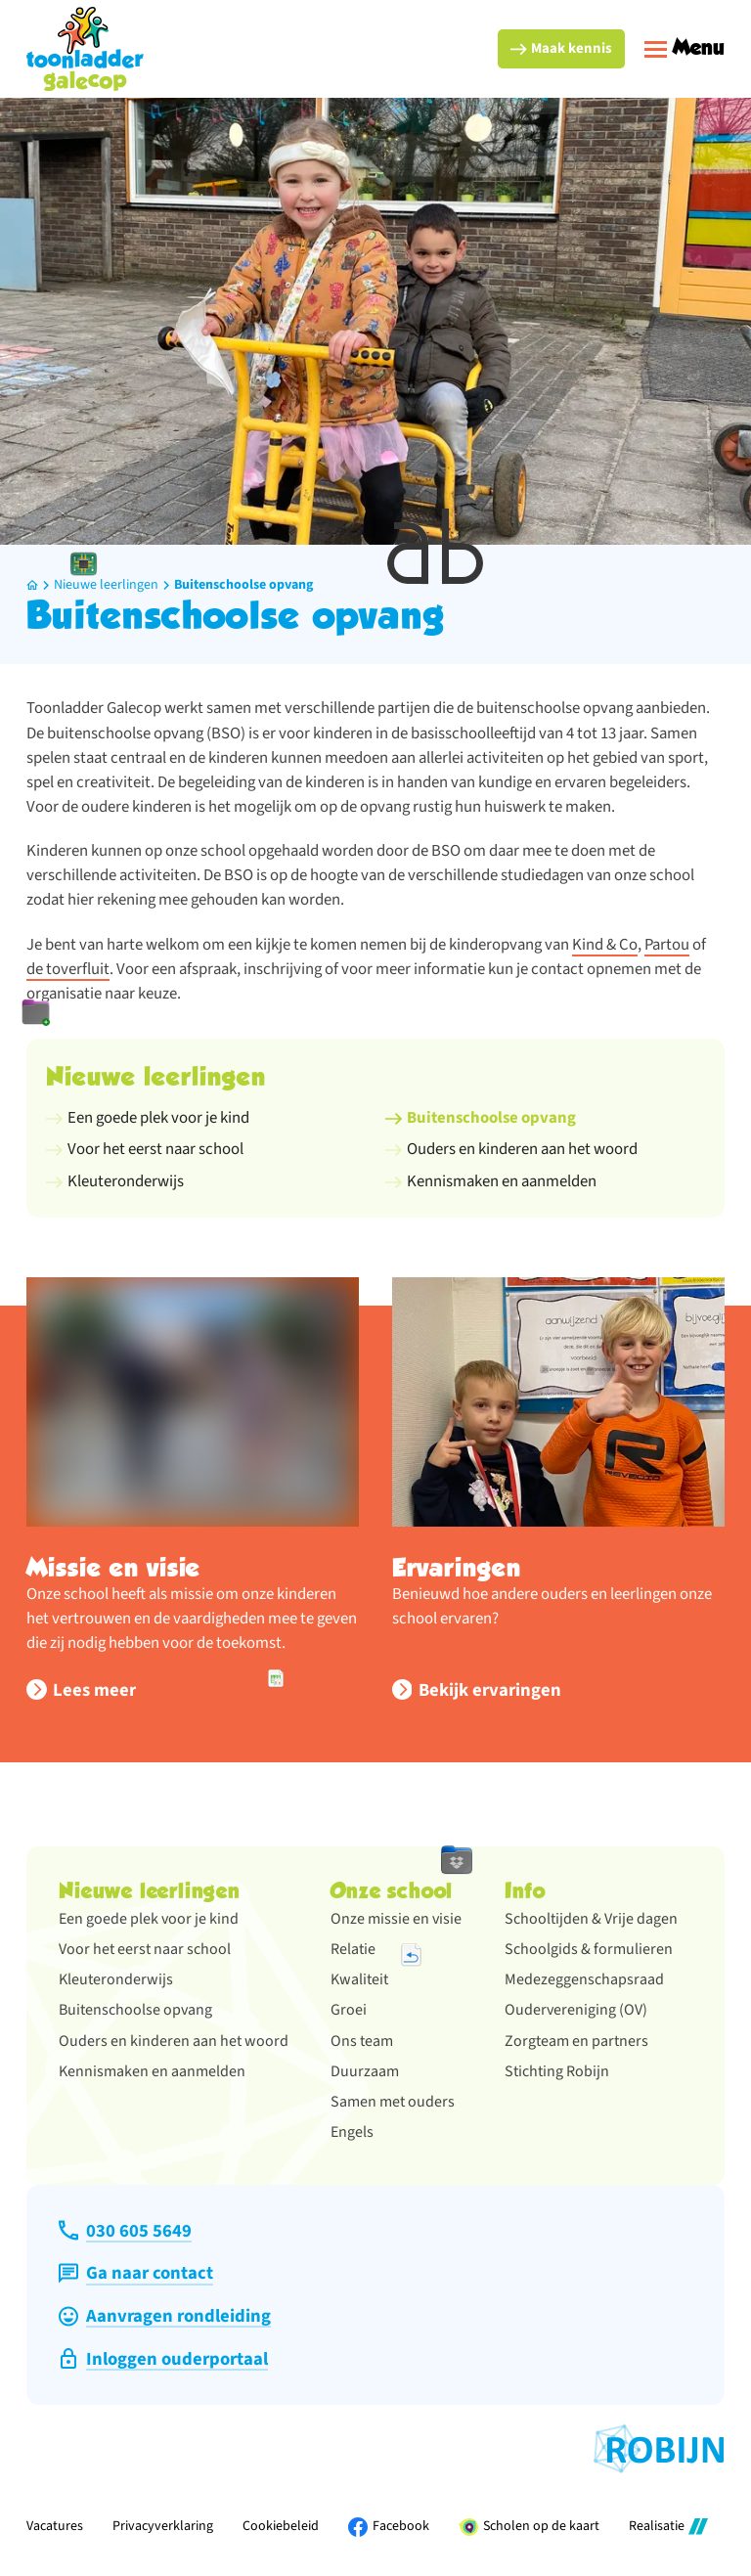 The height and width of the screenshot is (2576, 751). I want to click on open a spreadsheet file, so click(276, 1678).